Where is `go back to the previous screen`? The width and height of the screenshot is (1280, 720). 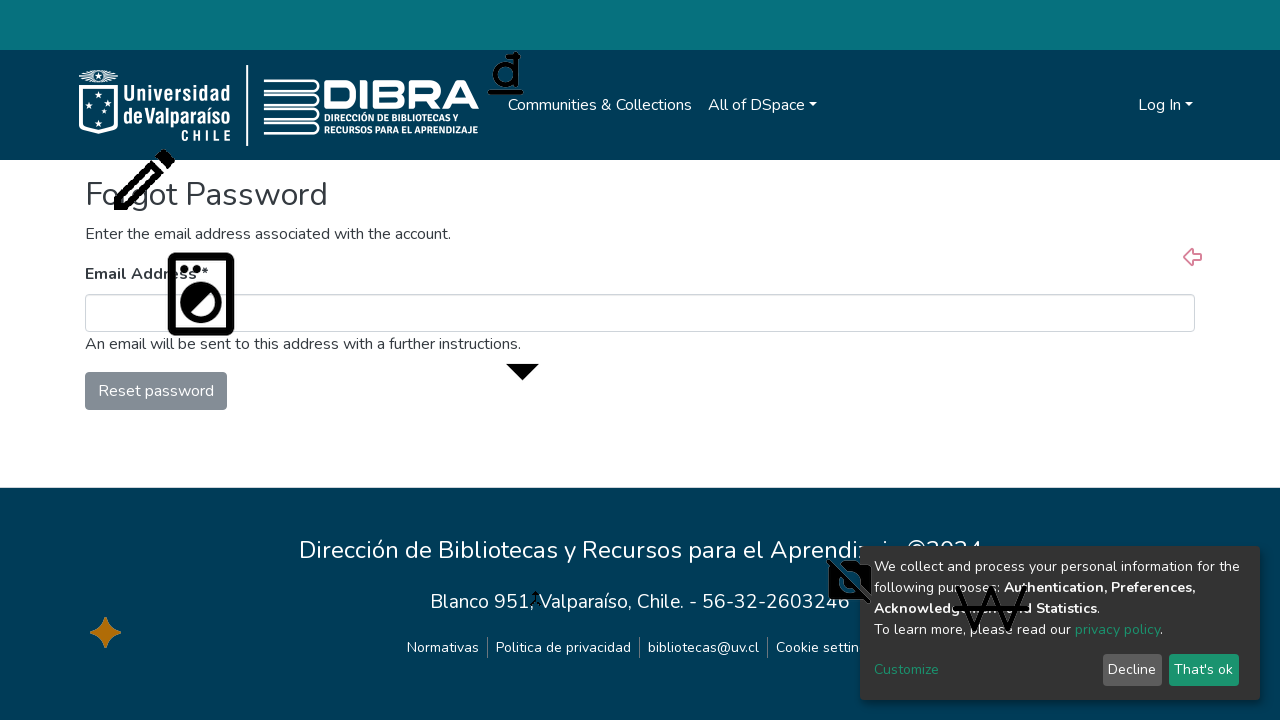 go back to the previous screen is located at coordinates (1193, 257).